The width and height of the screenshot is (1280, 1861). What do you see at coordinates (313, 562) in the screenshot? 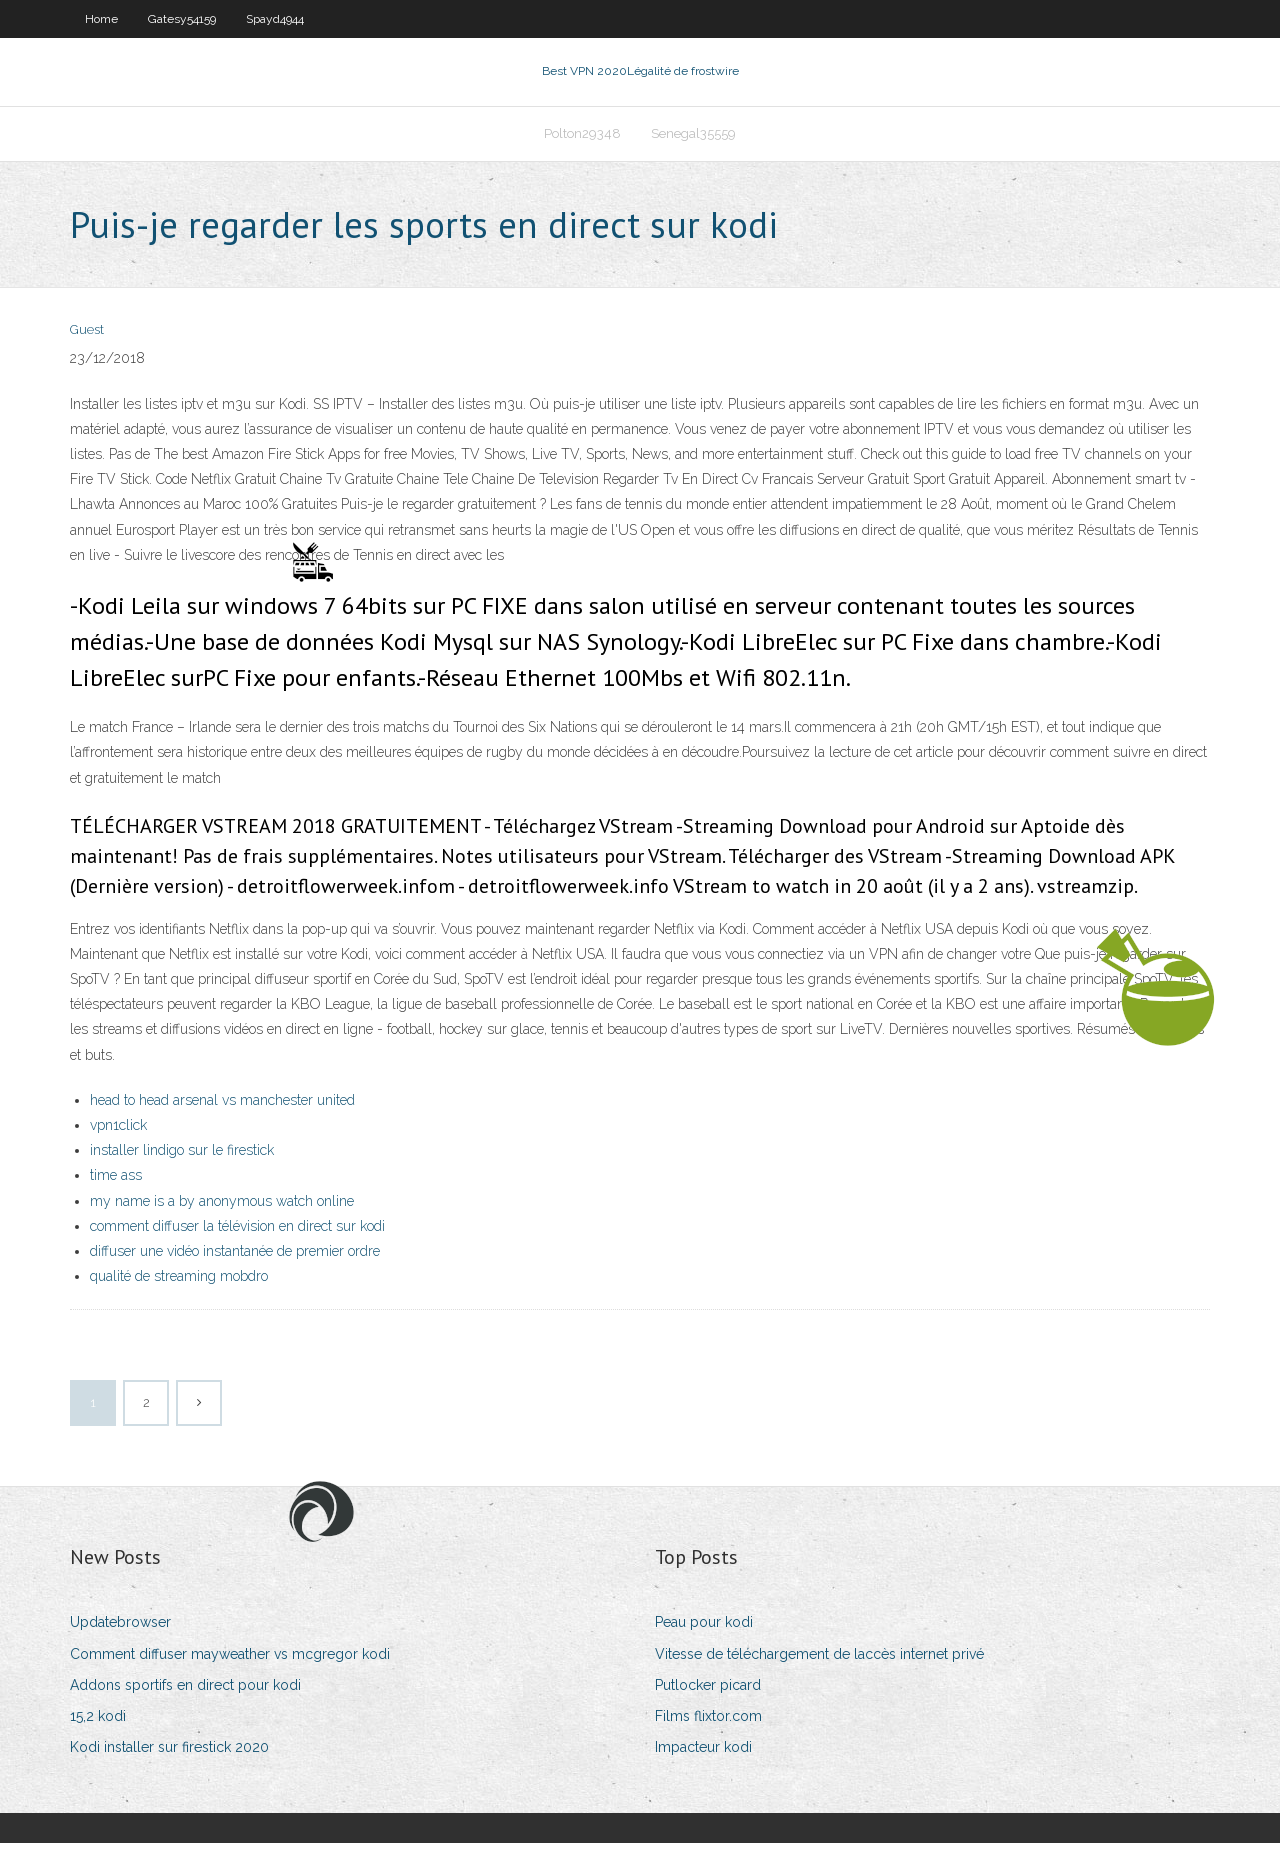
I see `find nearby food trucks` at bounding box center [313, 562].